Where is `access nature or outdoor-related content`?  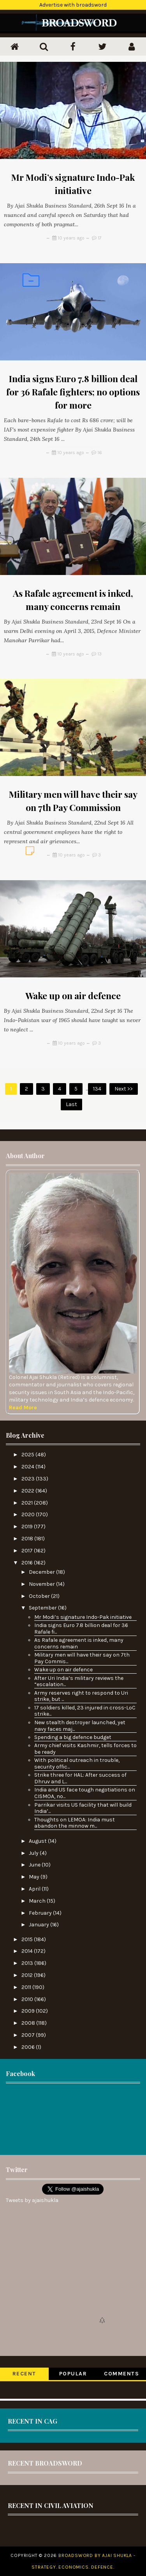
access nature or outdoor-related content is located at coordinates (102, 2320).